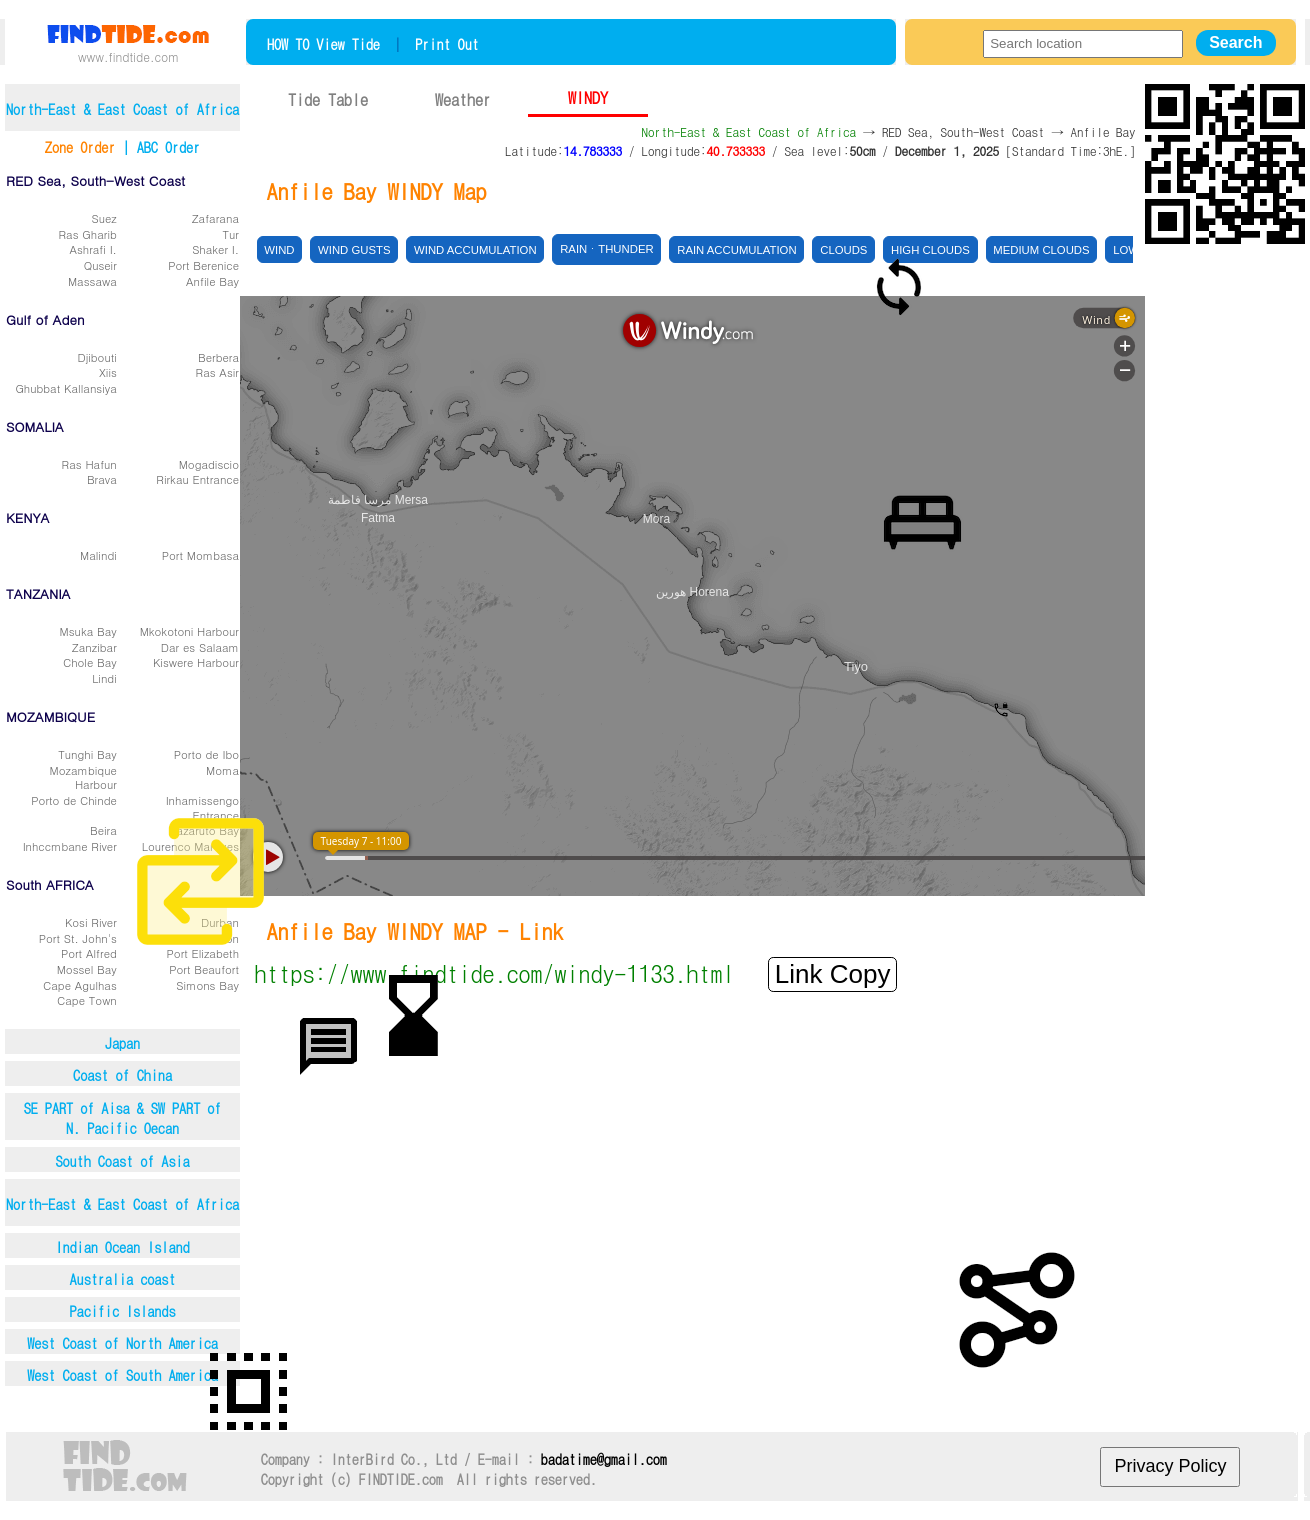 The width and height of the screenshot is (1310, 1520). Describe the element at coordinates (200, 881) in the screenshot. I see `swap or exchange items` at that location.